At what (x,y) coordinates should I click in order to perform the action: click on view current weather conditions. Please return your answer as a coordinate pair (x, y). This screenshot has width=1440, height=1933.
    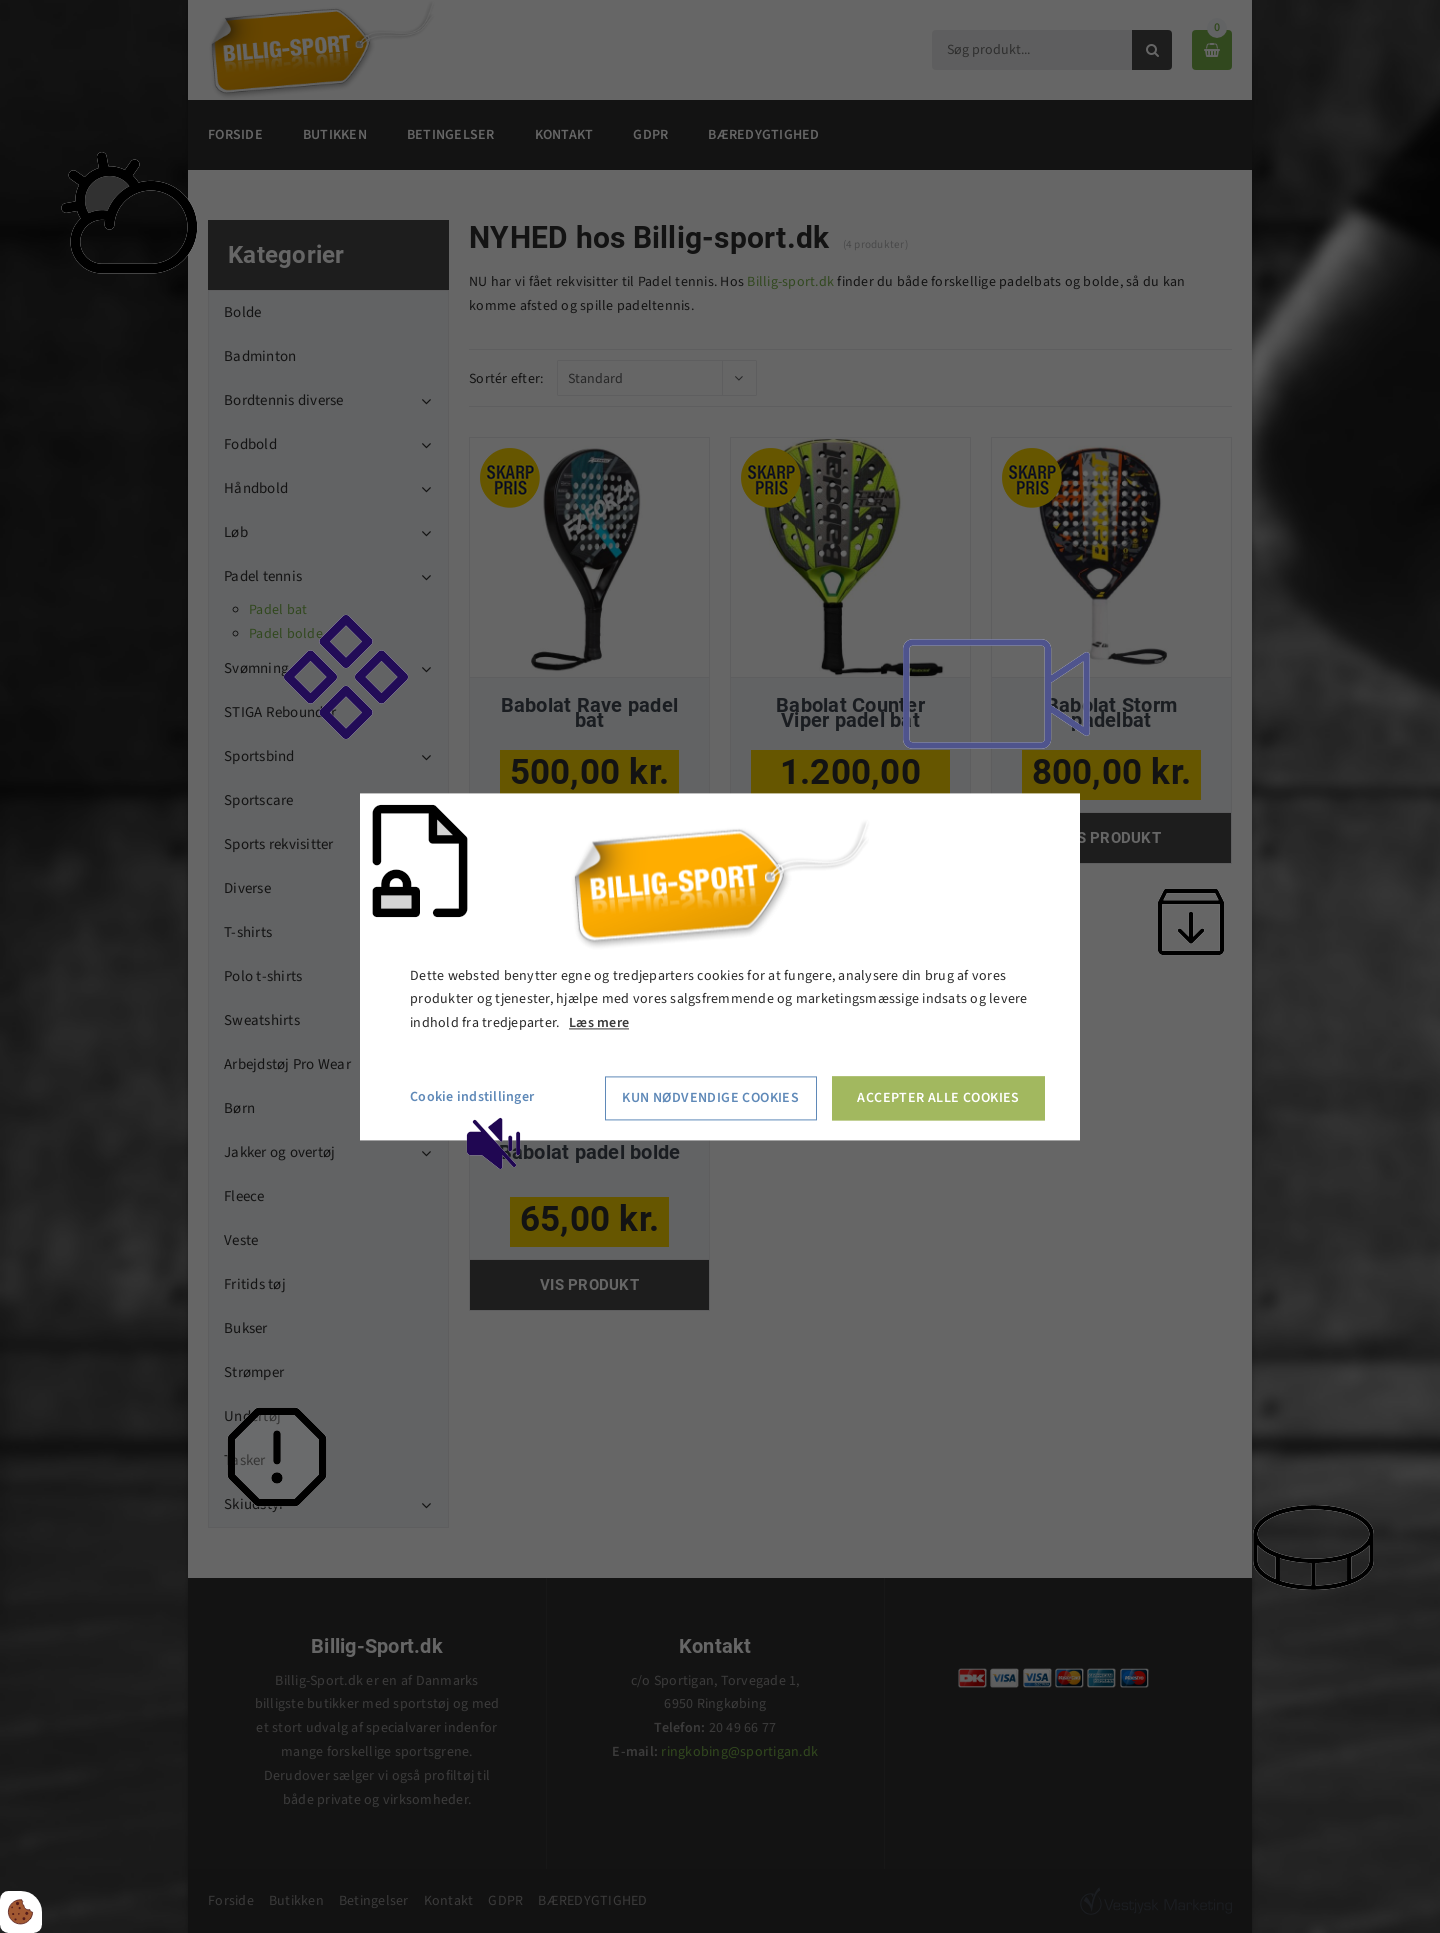
    Looking at the image, I should click on (129, 215).